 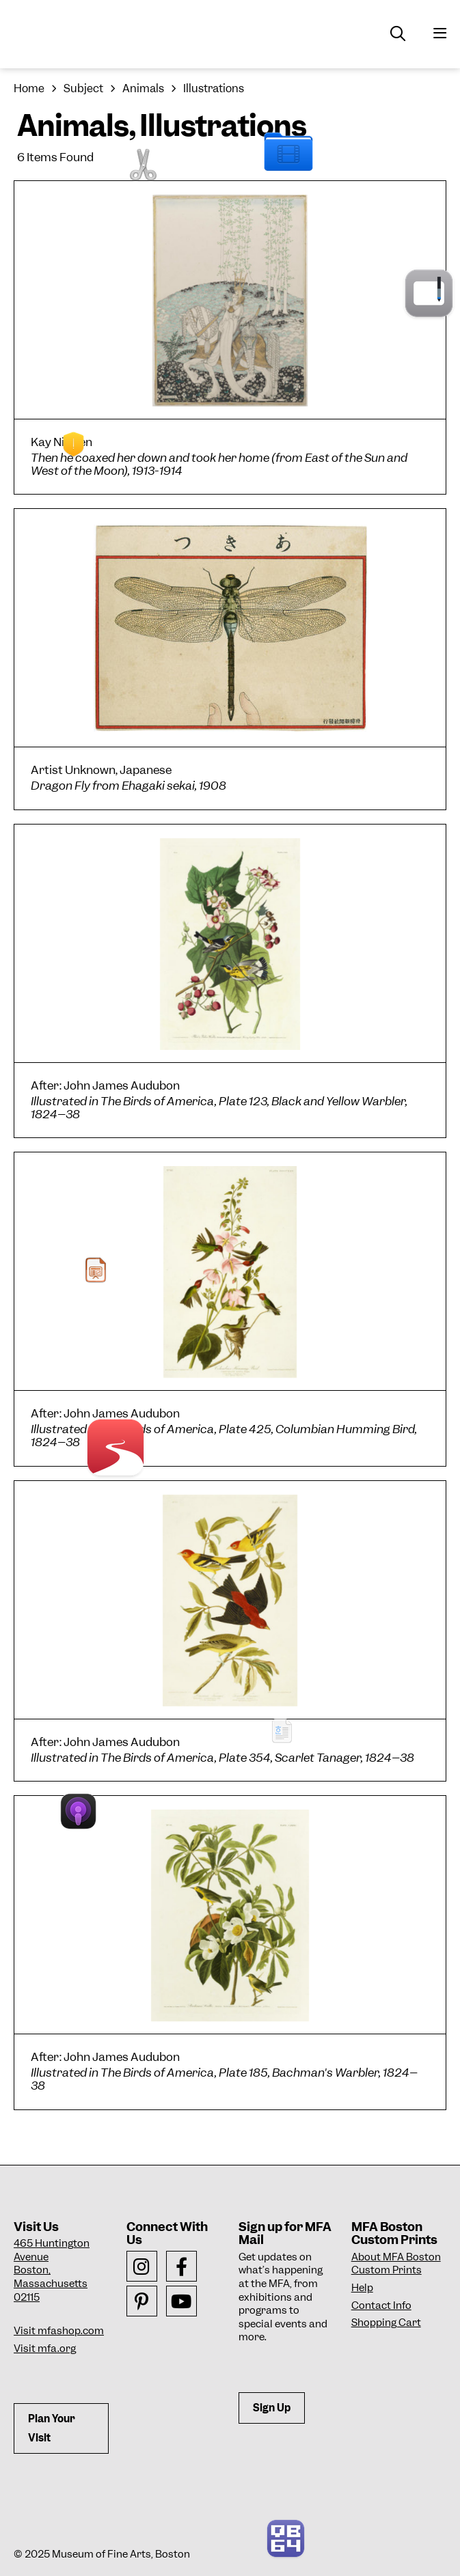 I want to click on open the podcasts app, so click(x=78, y=1811).